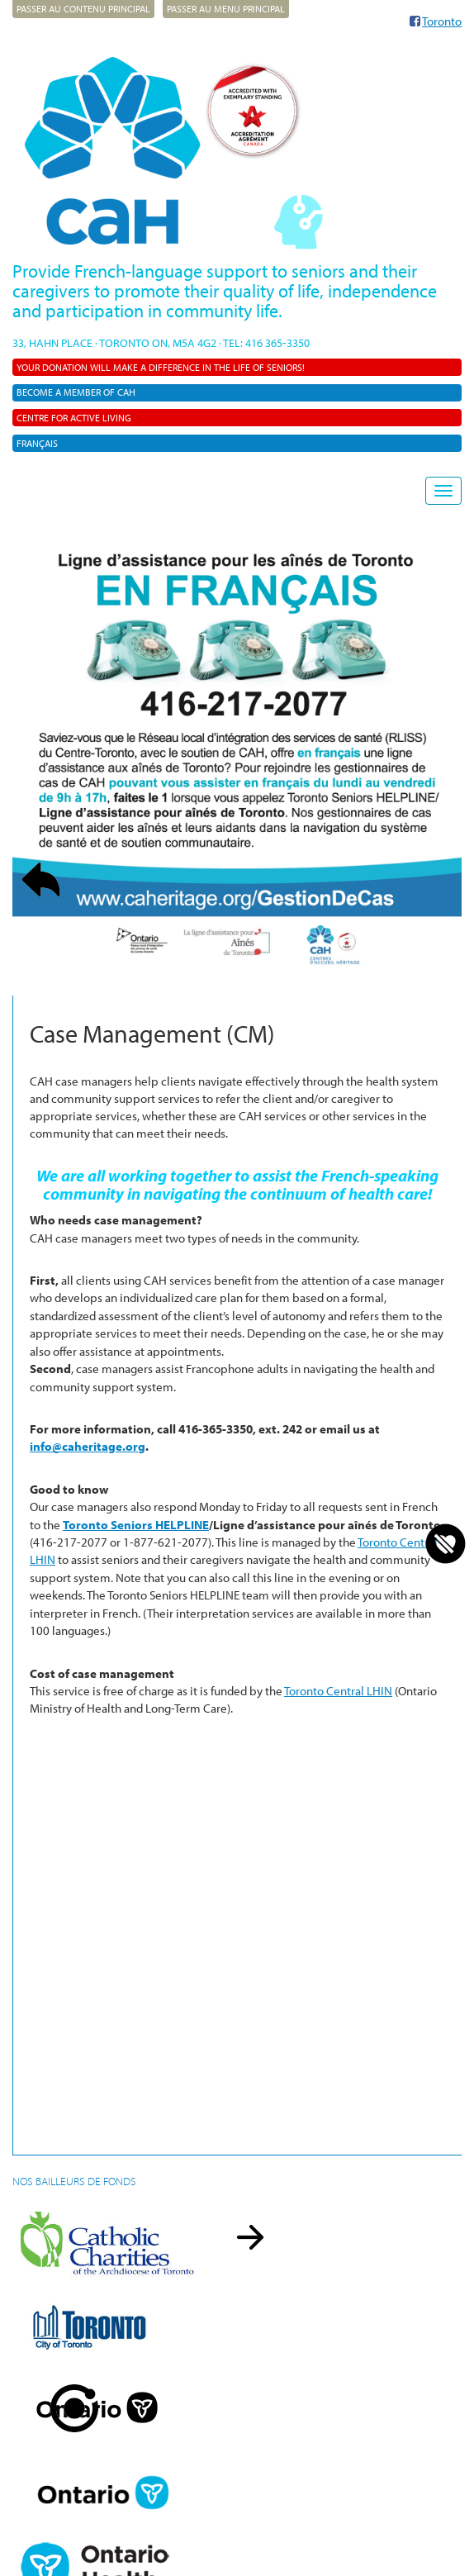  What do you see at coordinates (299, 221) in the screenshot?
I see `access AI or machine learning features` at bounding box center [299, 221].